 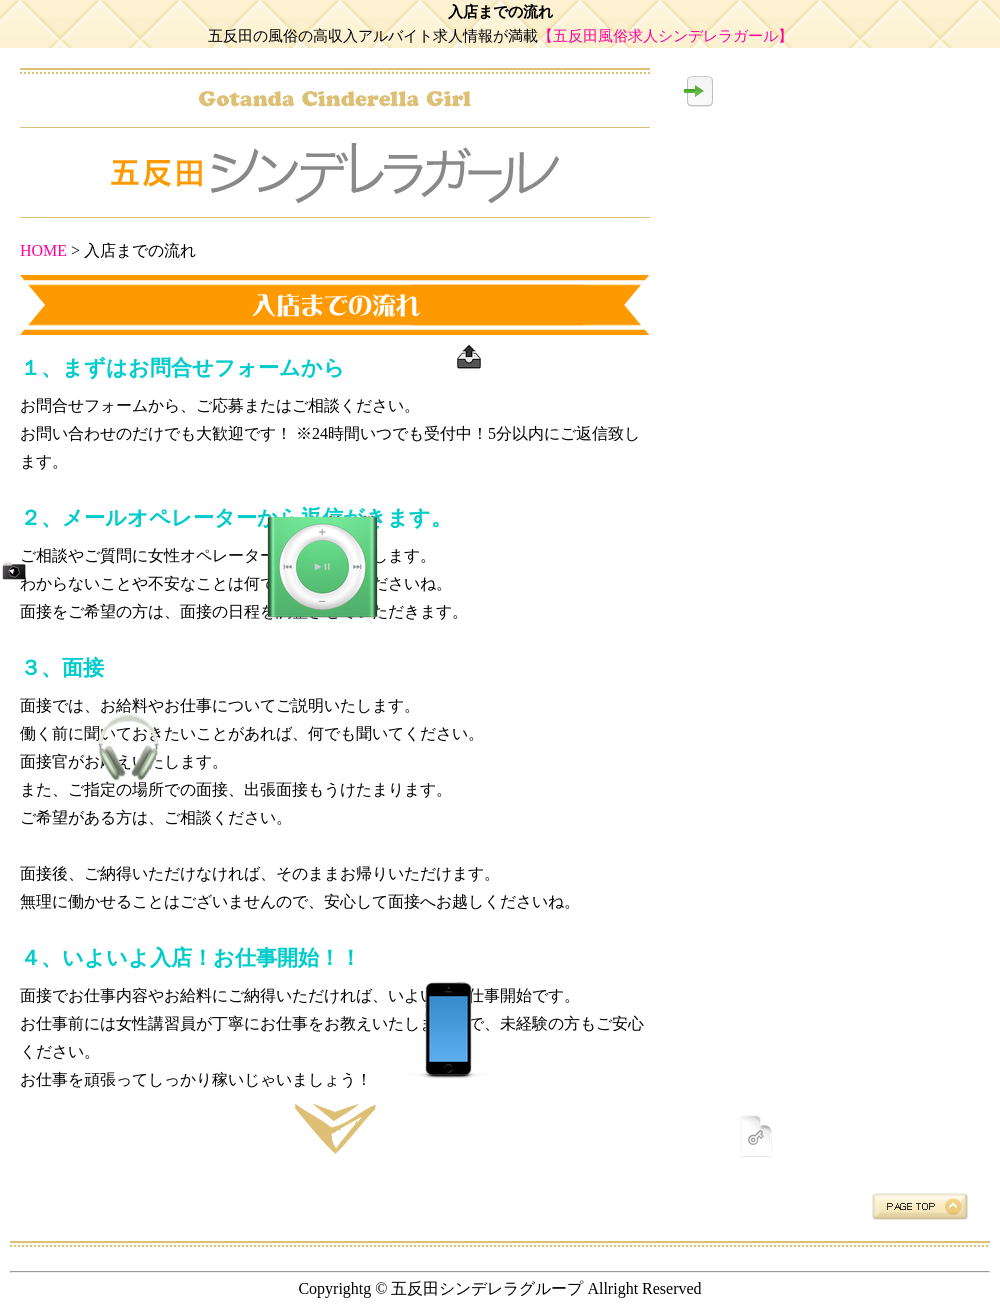 I want to click on open crystal or gem-related files folder, so click(x=14, y=571).